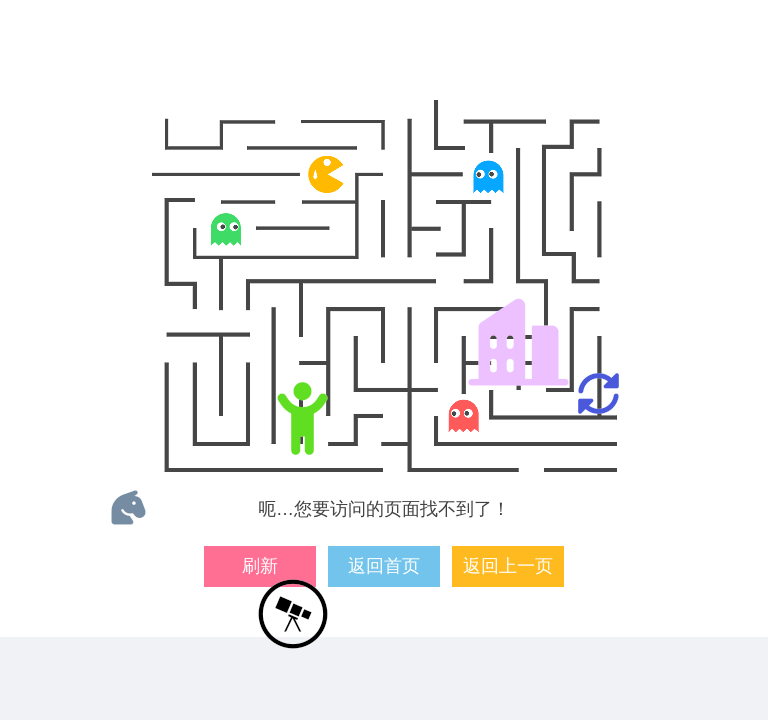  What do you see at coordinates (598, 393) in the screenshot?
I see `refresh or reload content` at bounding box center [598, 393].